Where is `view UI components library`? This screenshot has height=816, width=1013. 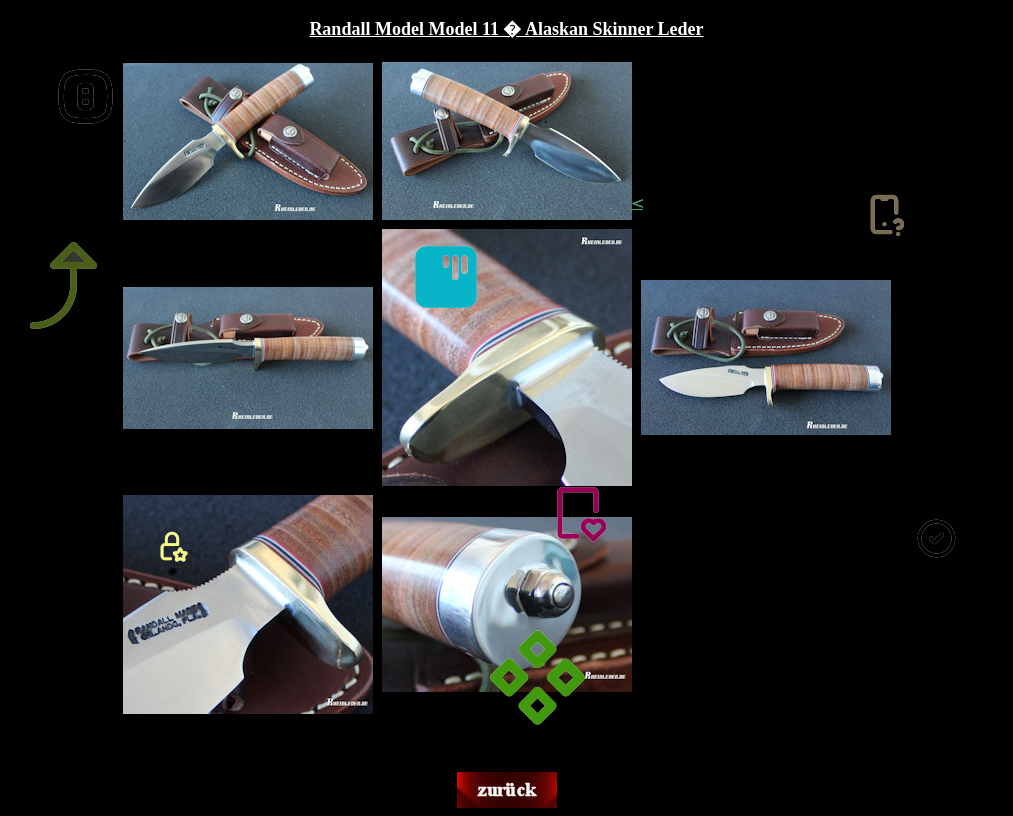
view UI components library is located at coordinates (537, 677).